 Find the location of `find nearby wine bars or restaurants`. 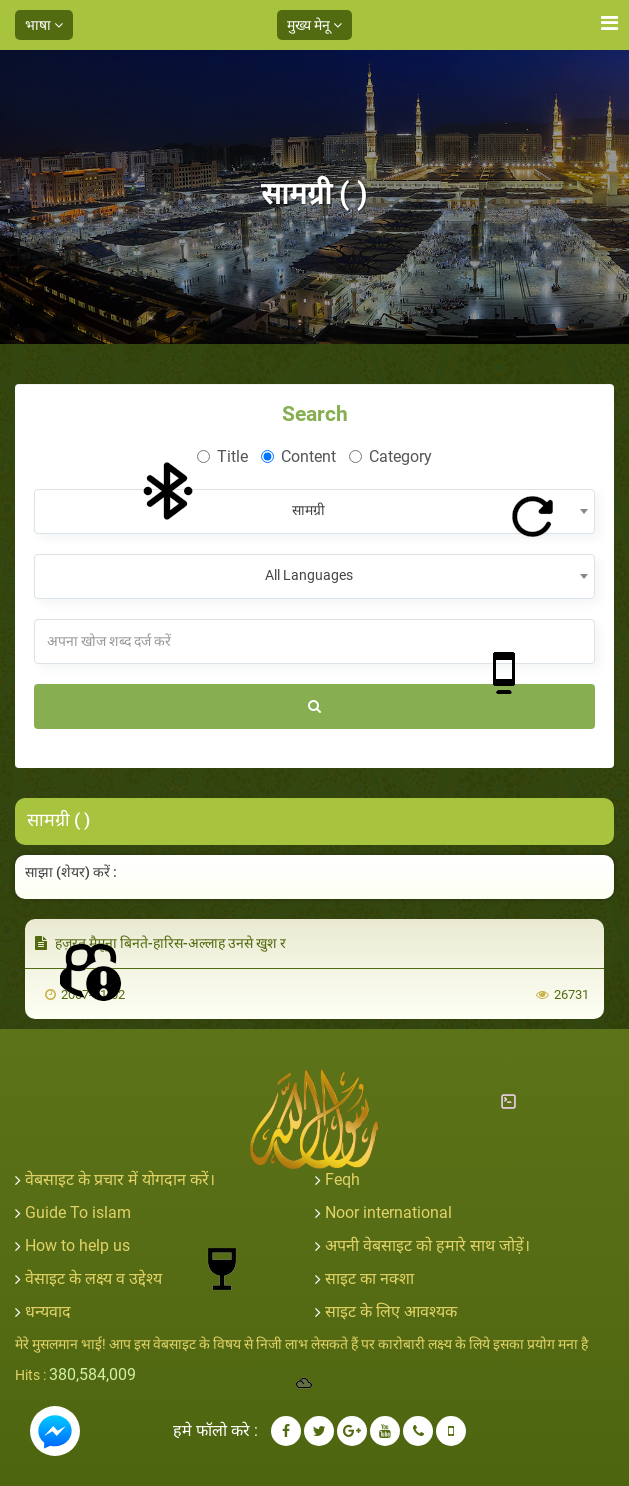

find nearby wine bars or restaurants is located at coordinates (222, 1269).